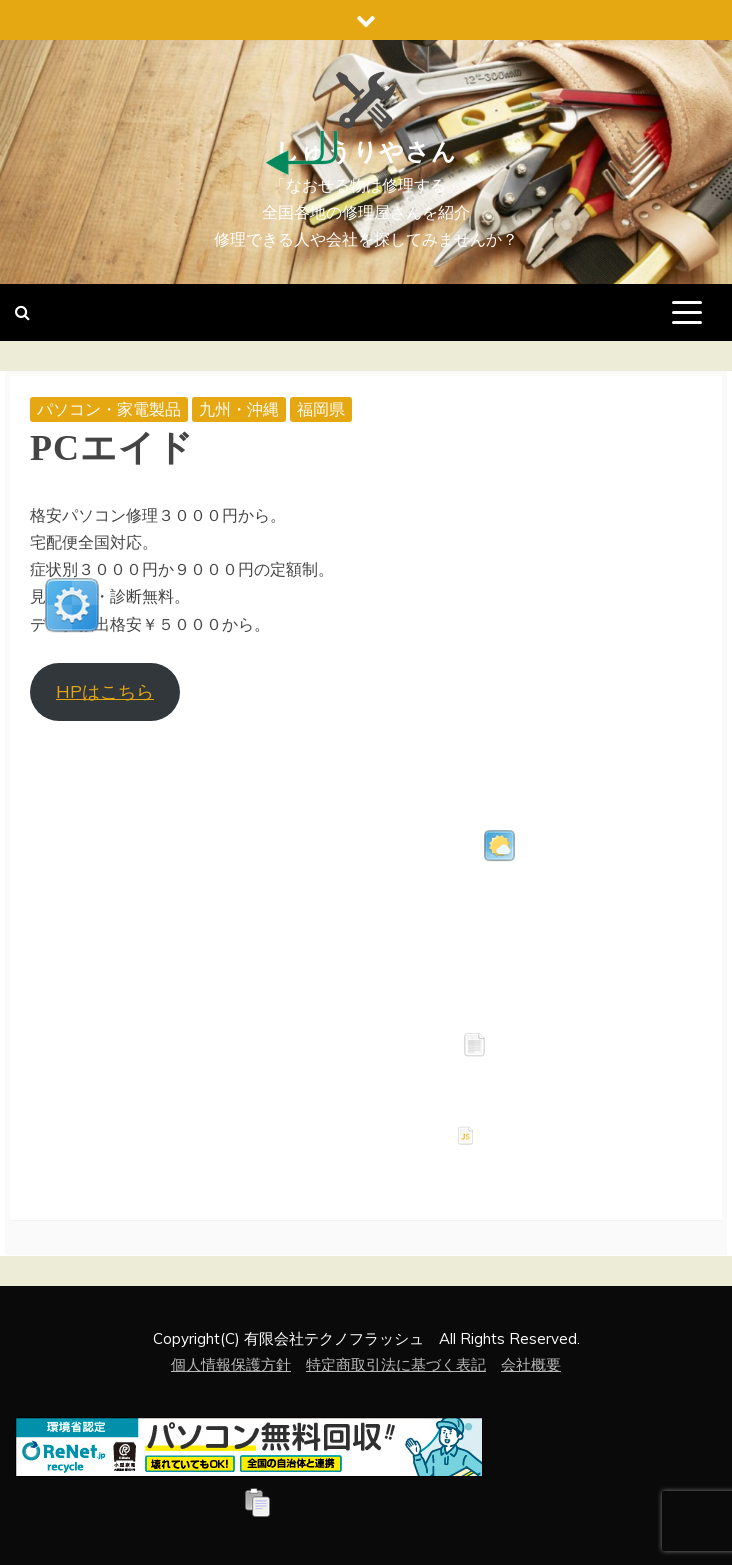 The width and height of the screenshot is (732, 1565). I want to click on open the weather application, so click(499, 845).